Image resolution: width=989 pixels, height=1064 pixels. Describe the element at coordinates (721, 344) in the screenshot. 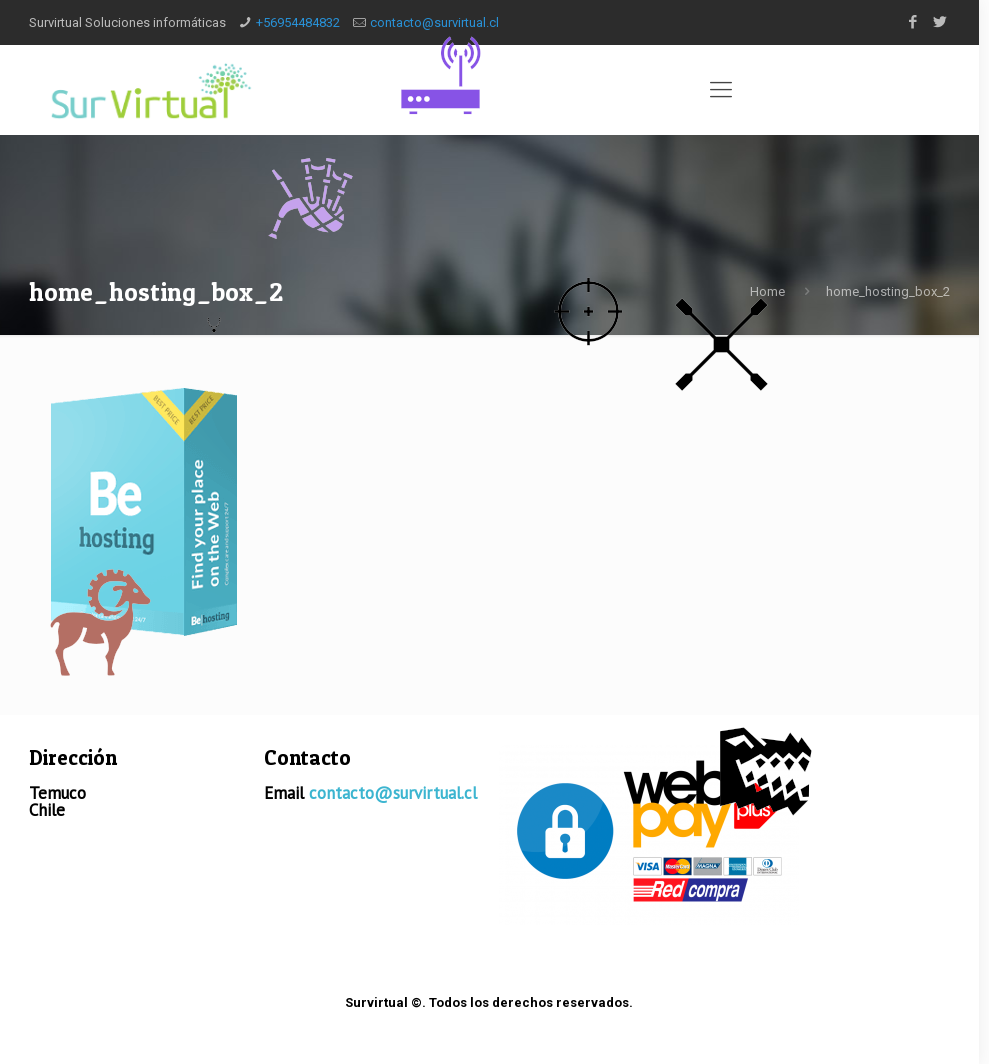

I see `access vehicle maintenance tools` at that location.